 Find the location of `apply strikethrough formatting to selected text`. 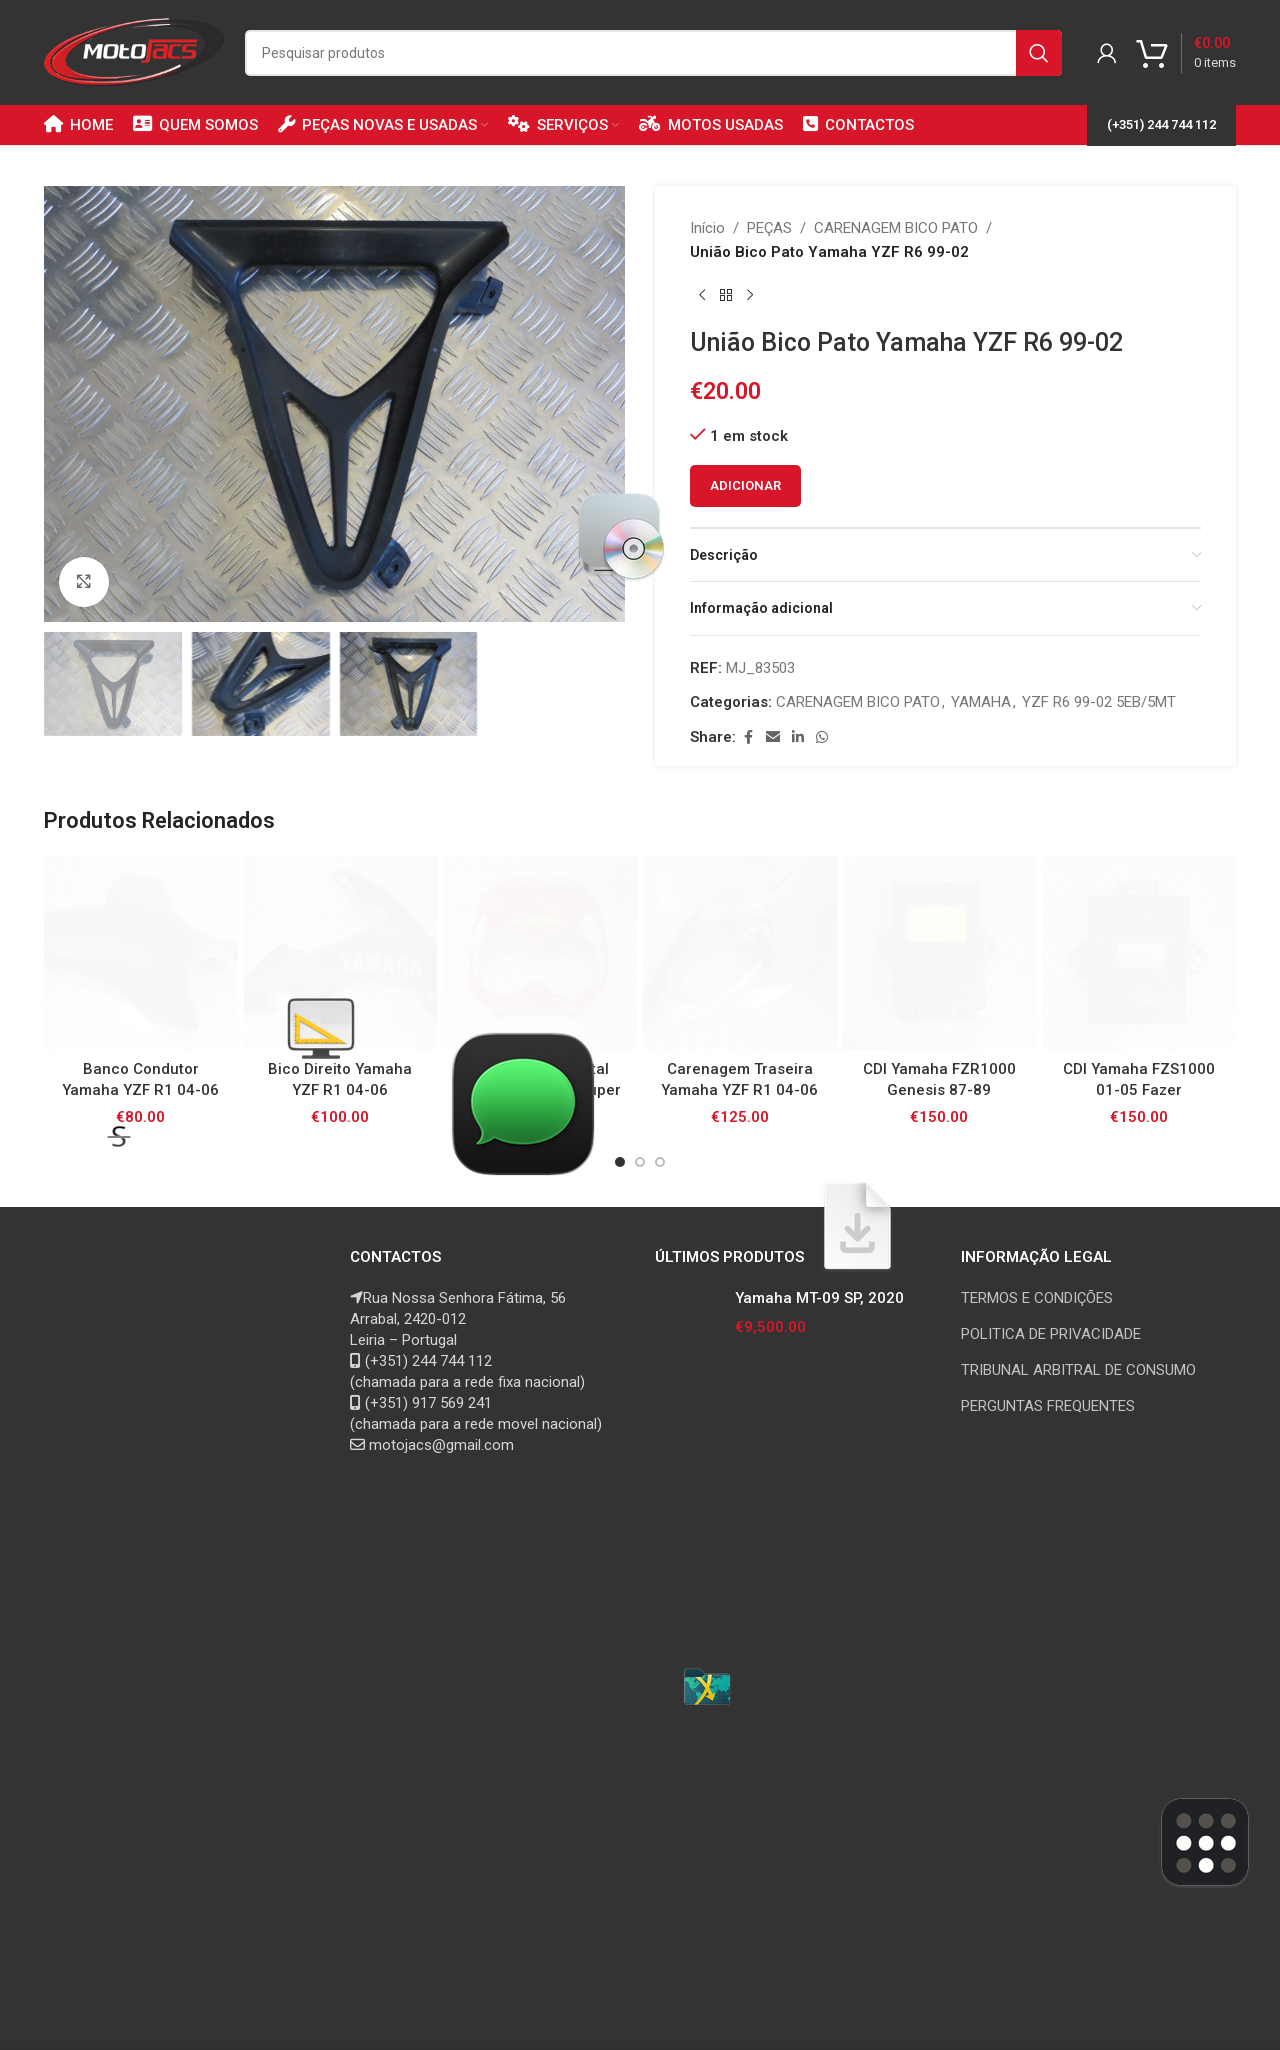

apply strikethrough formatting to selected text is located at coordinates (119, 1137).